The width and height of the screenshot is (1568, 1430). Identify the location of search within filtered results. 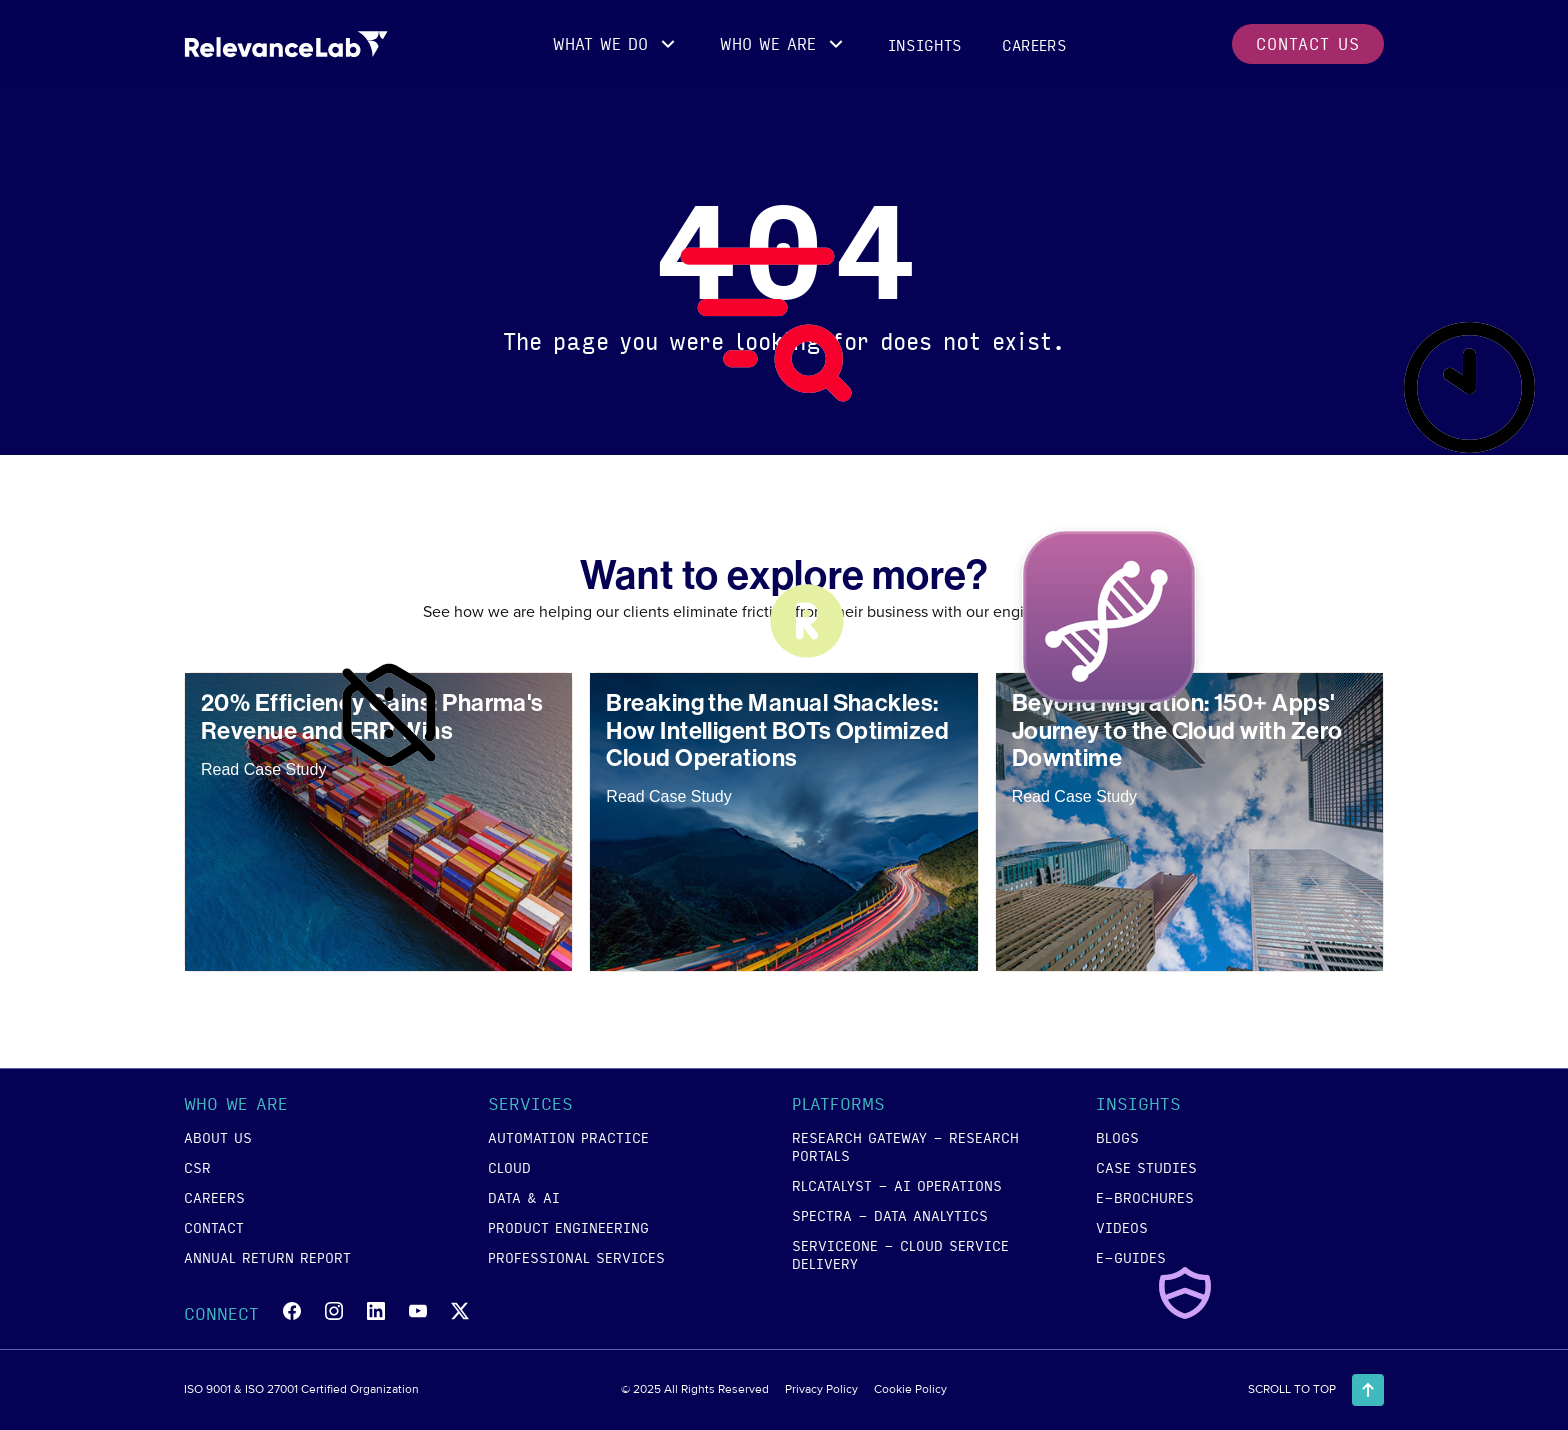
(757, 307).